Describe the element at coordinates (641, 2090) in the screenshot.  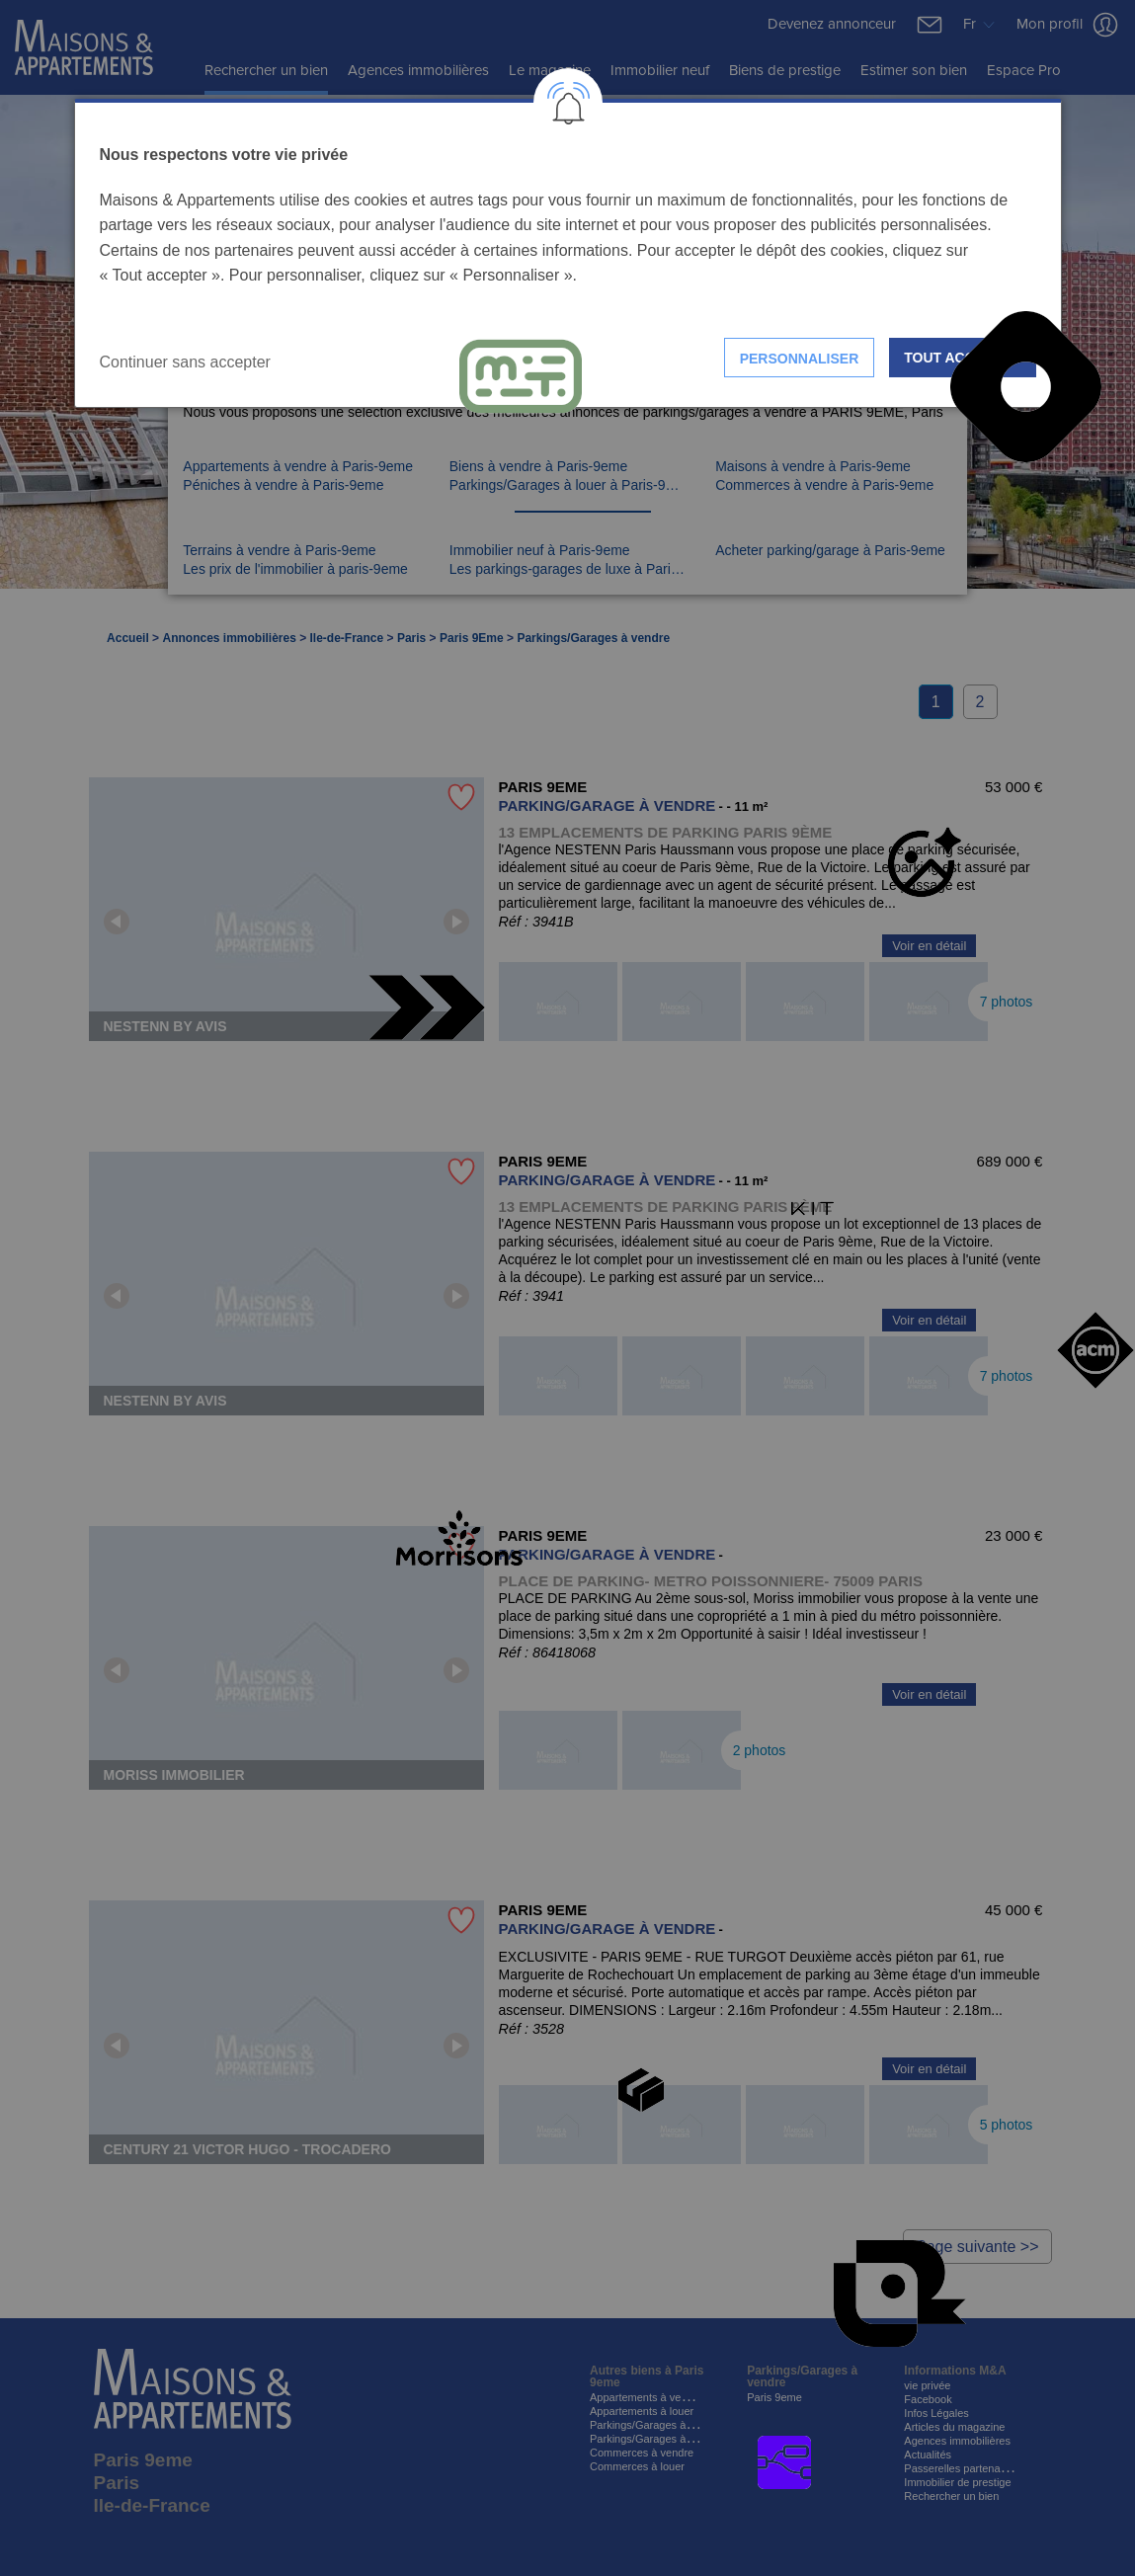
I see `git large file storage logo` at that location.